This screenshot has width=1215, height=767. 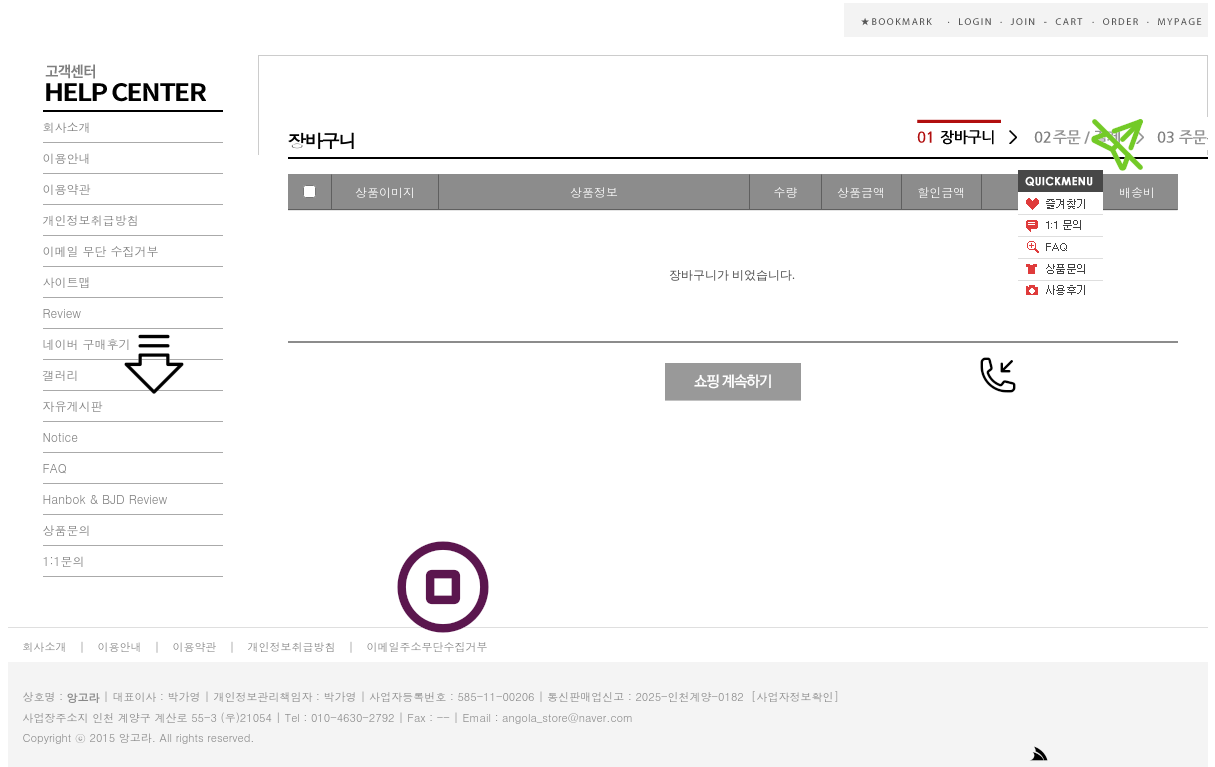 What do you see at coordinates (443, 587) in the screenshot?
I see `stop media playback` at bounding box center [443, 587].